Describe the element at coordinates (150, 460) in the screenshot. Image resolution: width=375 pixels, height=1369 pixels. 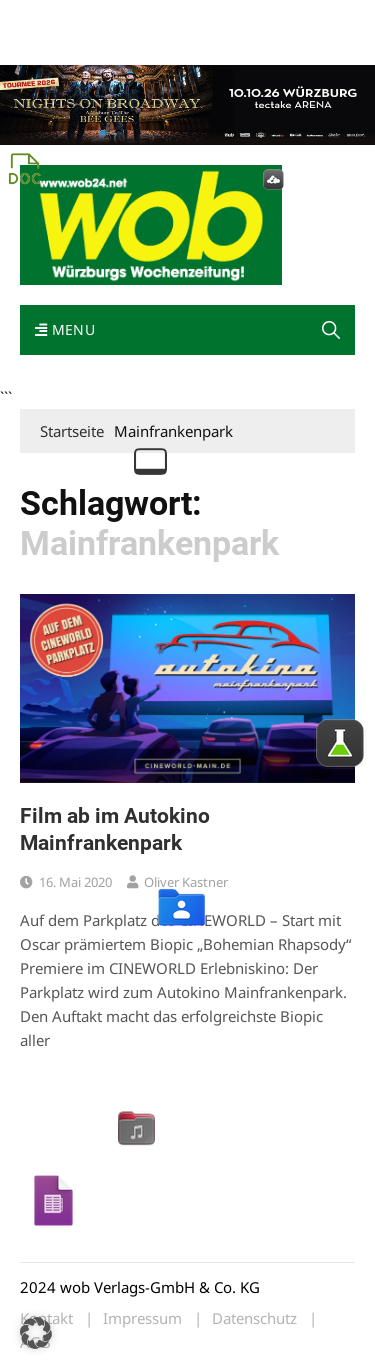
I see `open the photos or gallery app` at that location.